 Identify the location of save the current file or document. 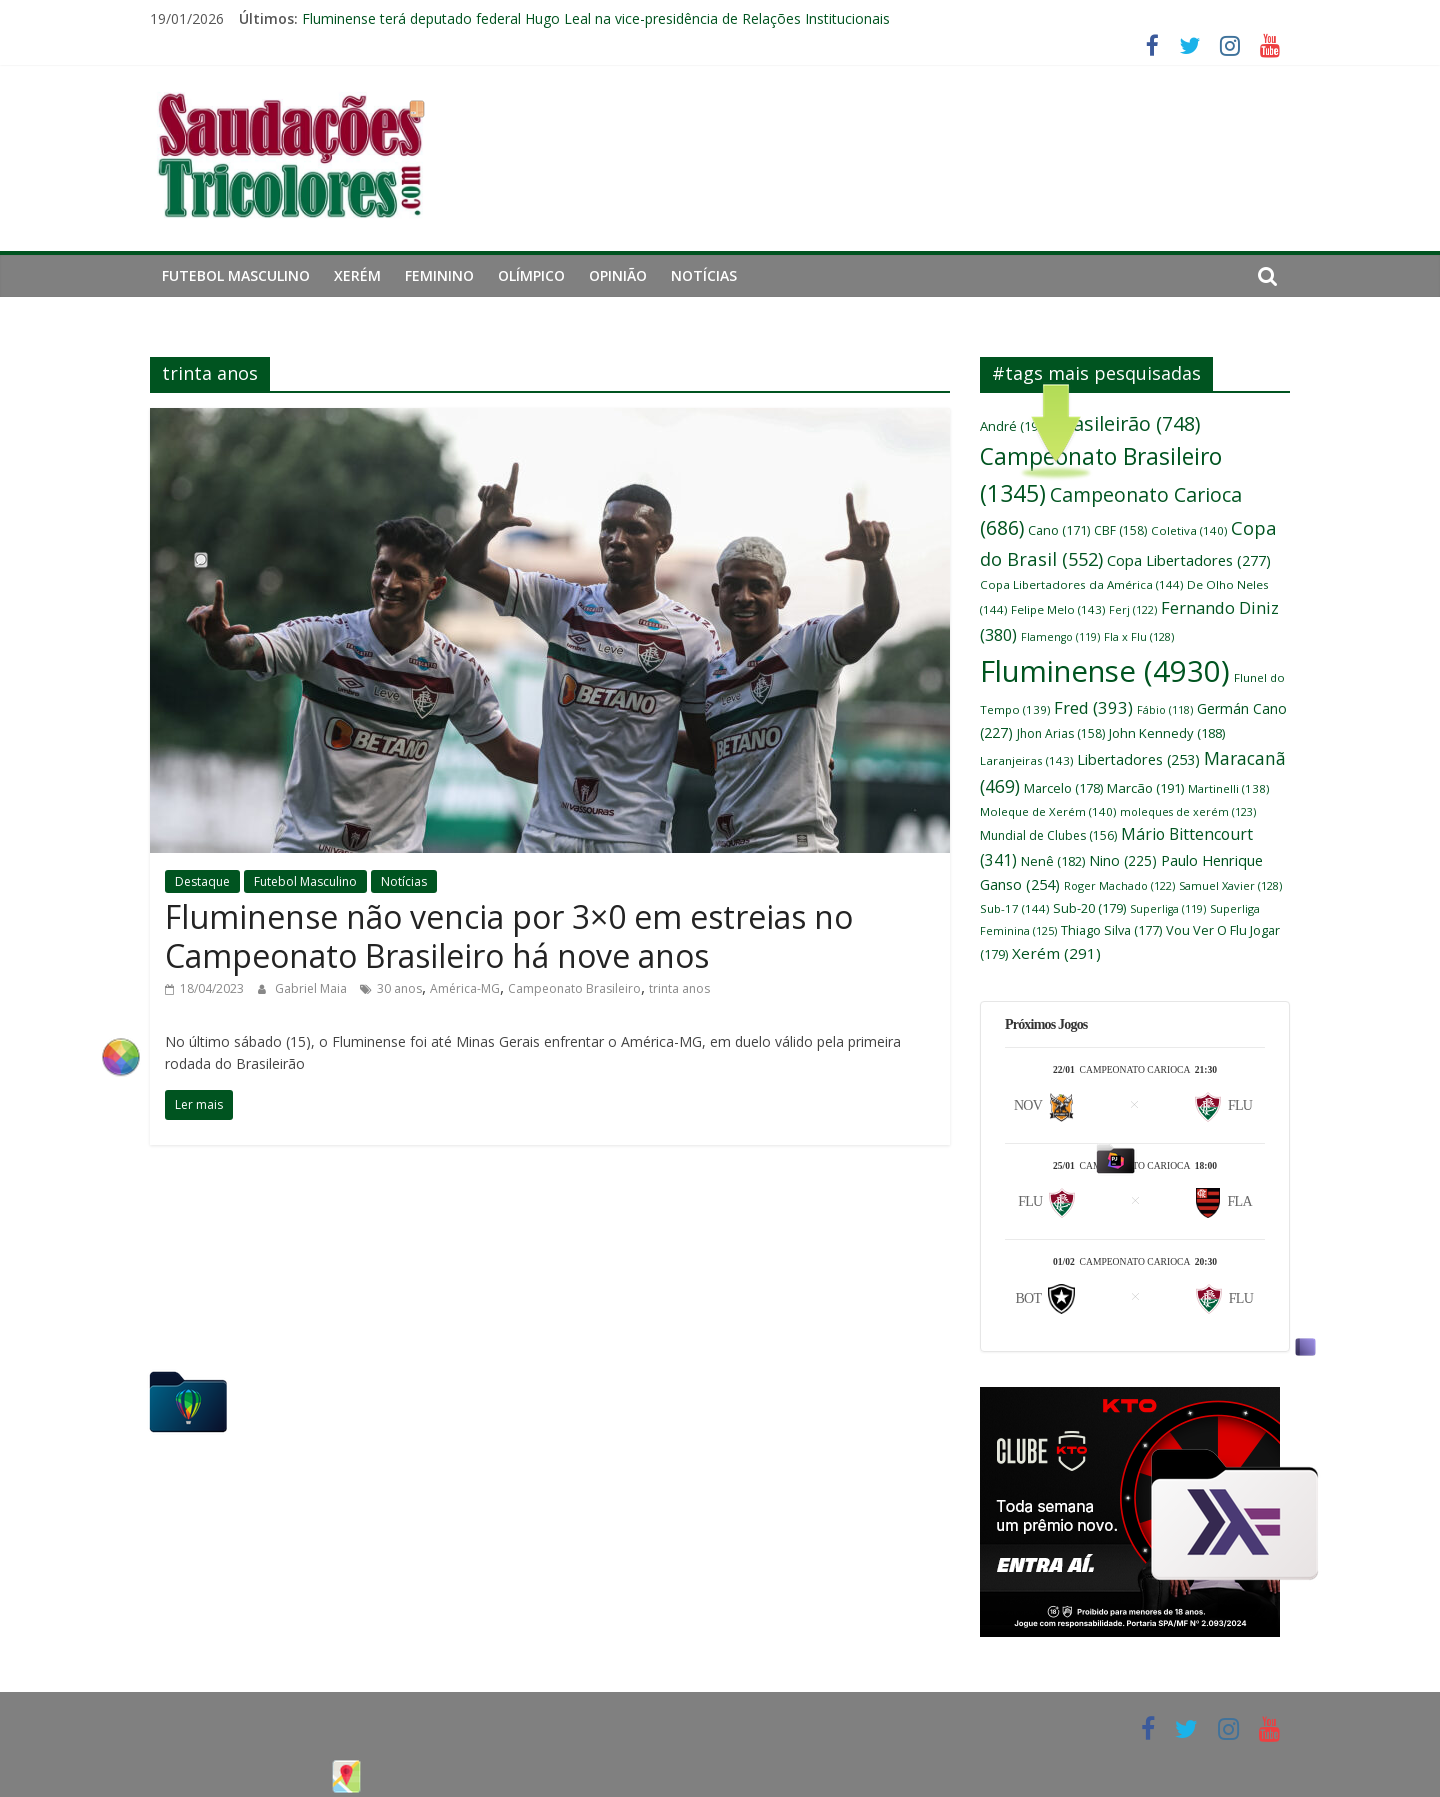
(1056, 426).